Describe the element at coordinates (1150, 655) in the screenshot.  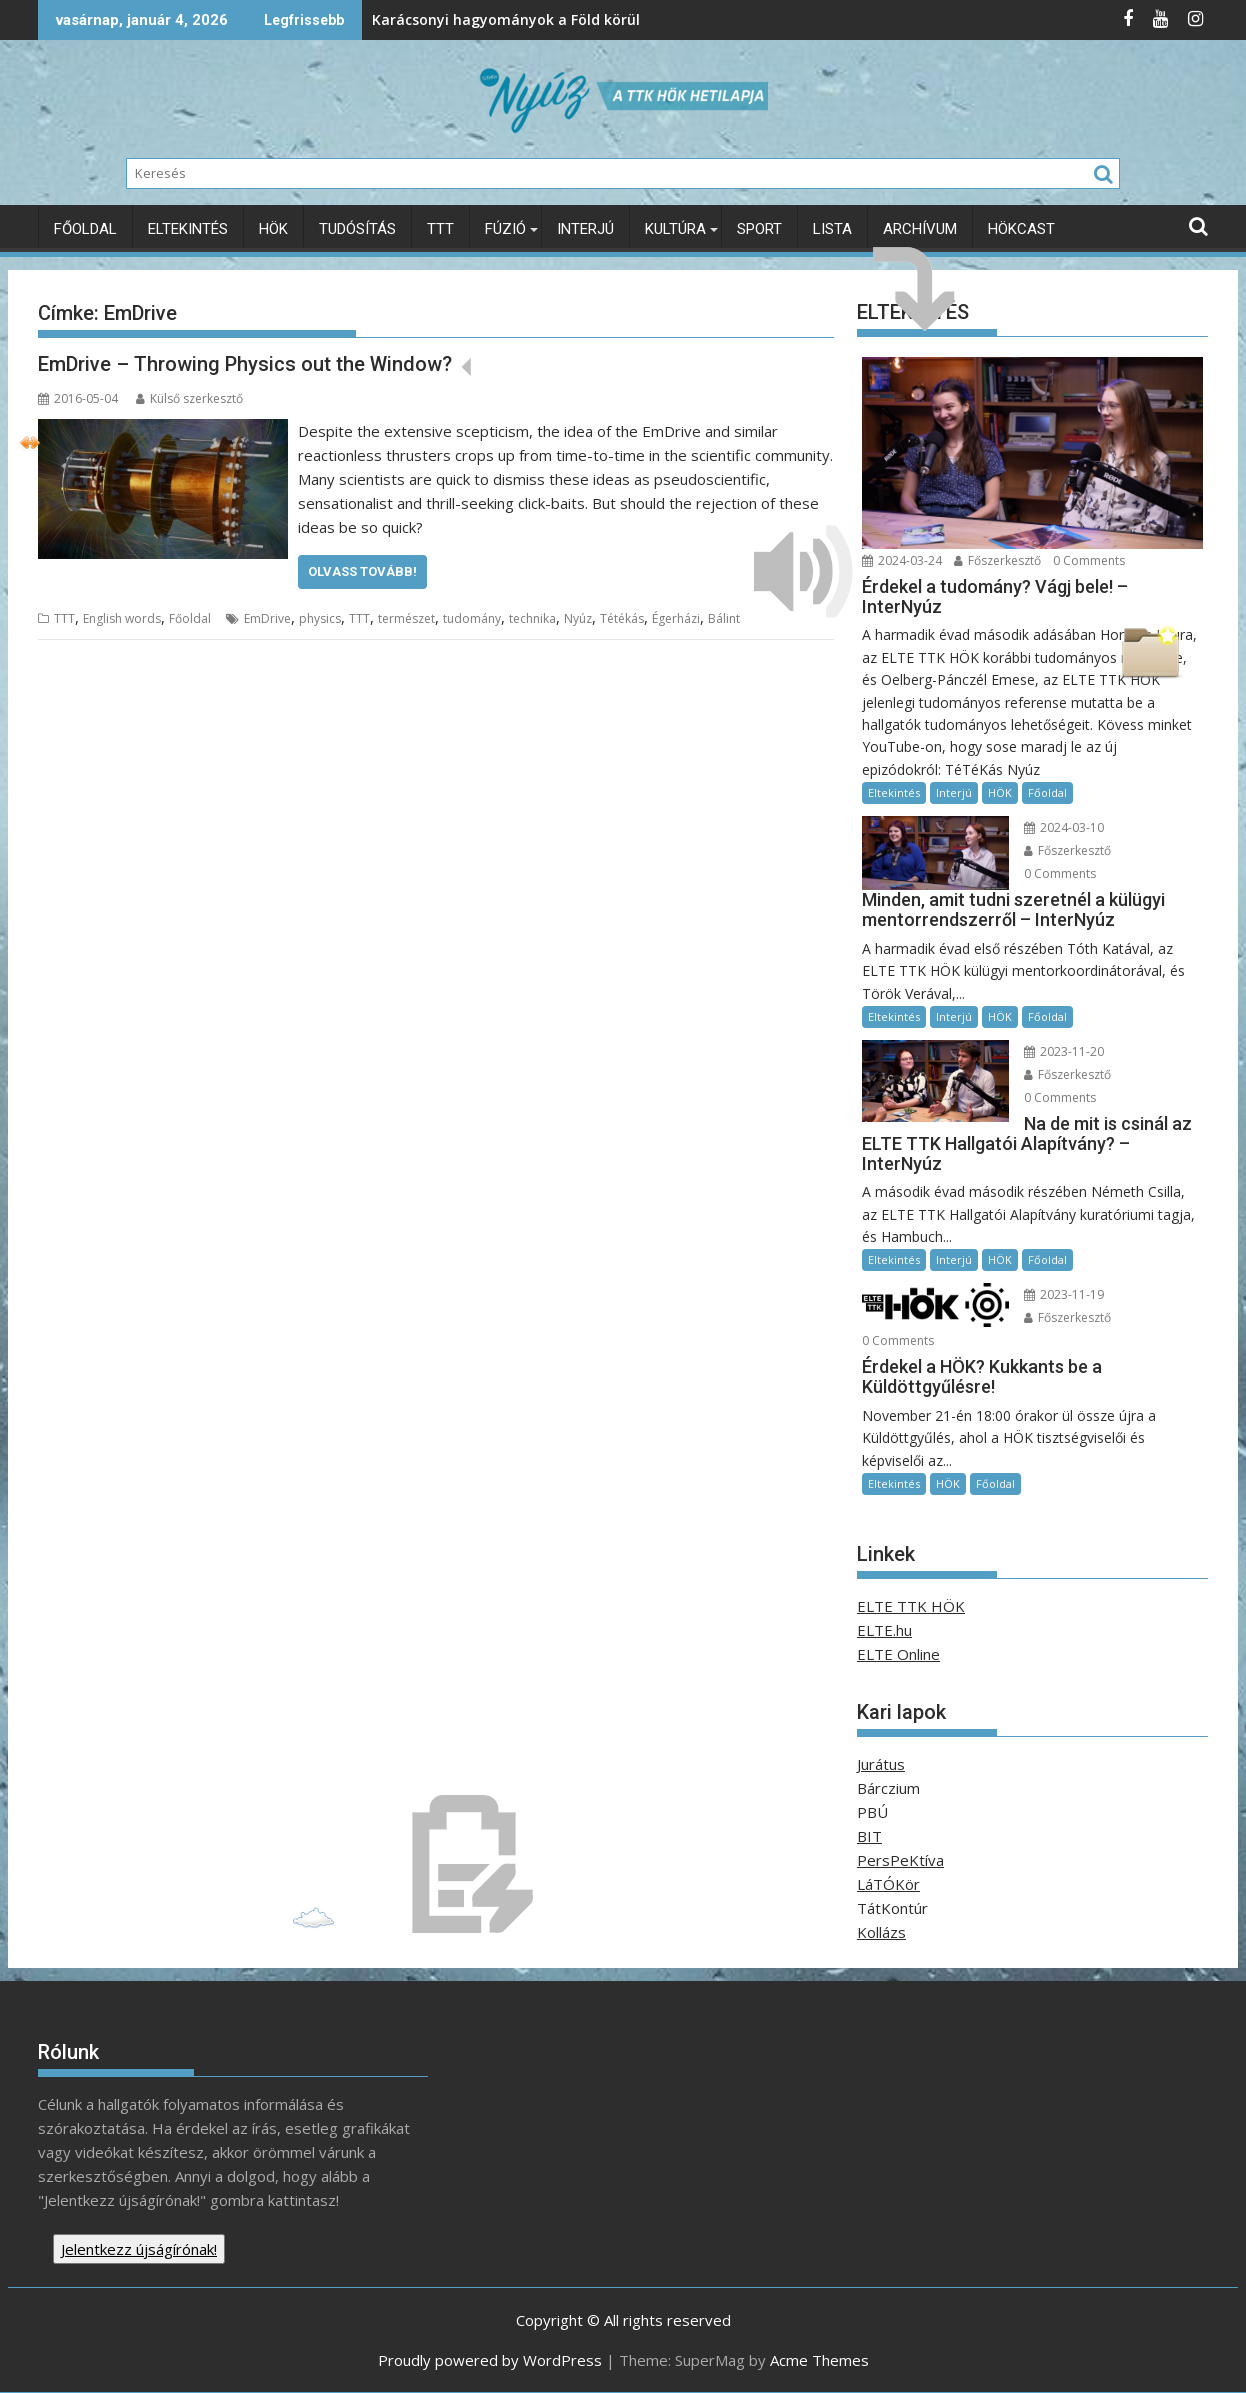
I see `create a new folder` at that location.